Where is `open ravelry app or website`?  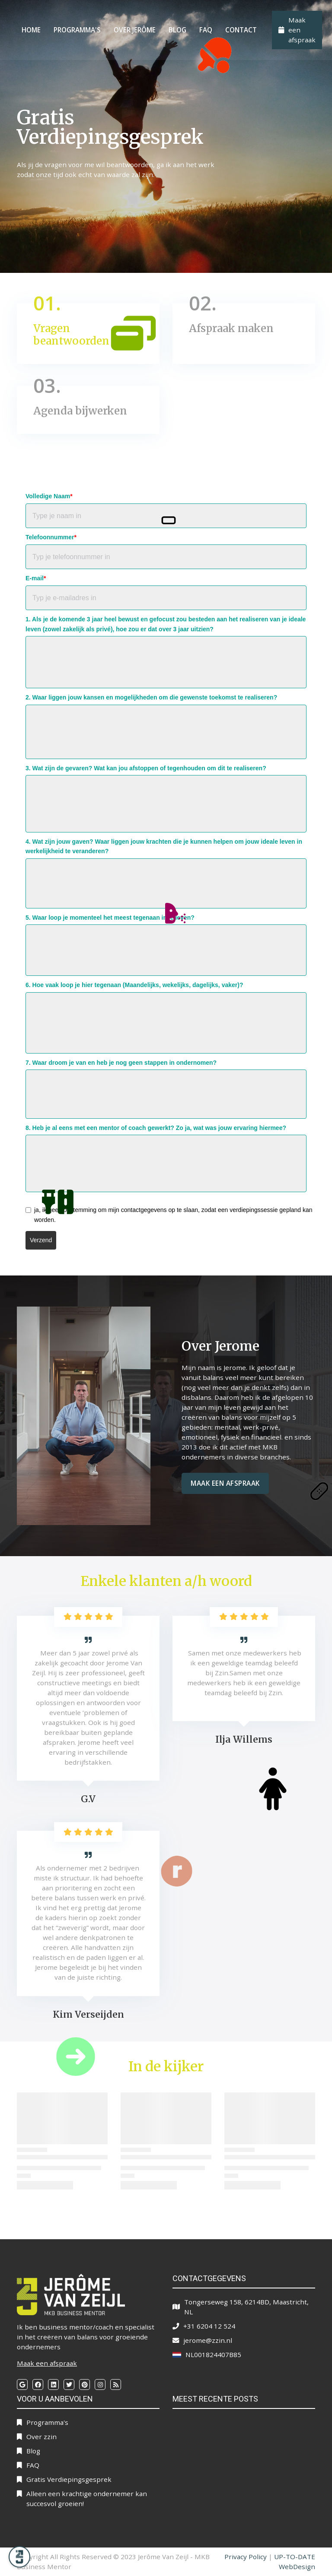 open ravelry app or website is located at coordinates (176, 1871).